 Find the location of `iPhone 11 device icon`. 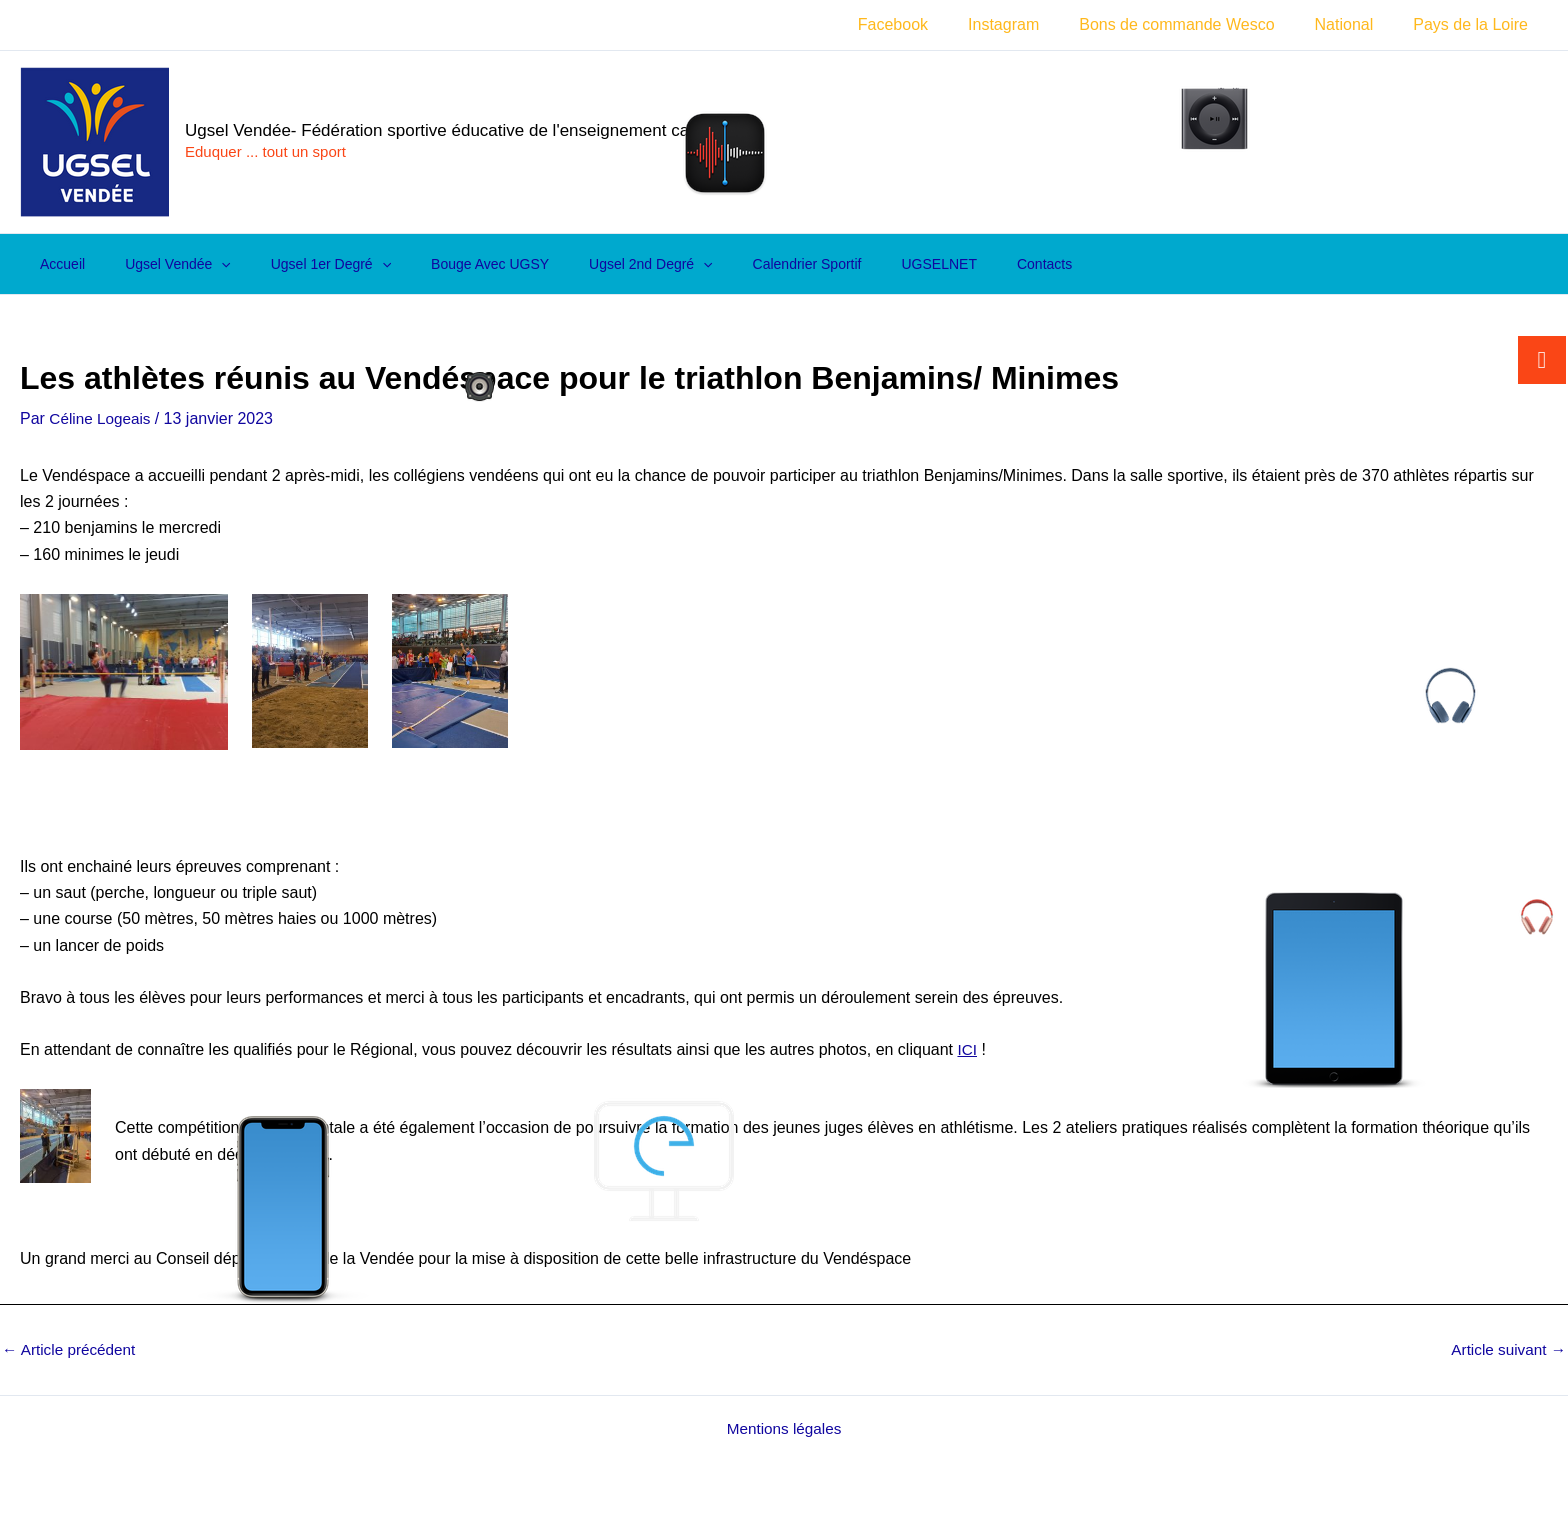

iPhone 11 device icon is located at coordinates (283, 1210).